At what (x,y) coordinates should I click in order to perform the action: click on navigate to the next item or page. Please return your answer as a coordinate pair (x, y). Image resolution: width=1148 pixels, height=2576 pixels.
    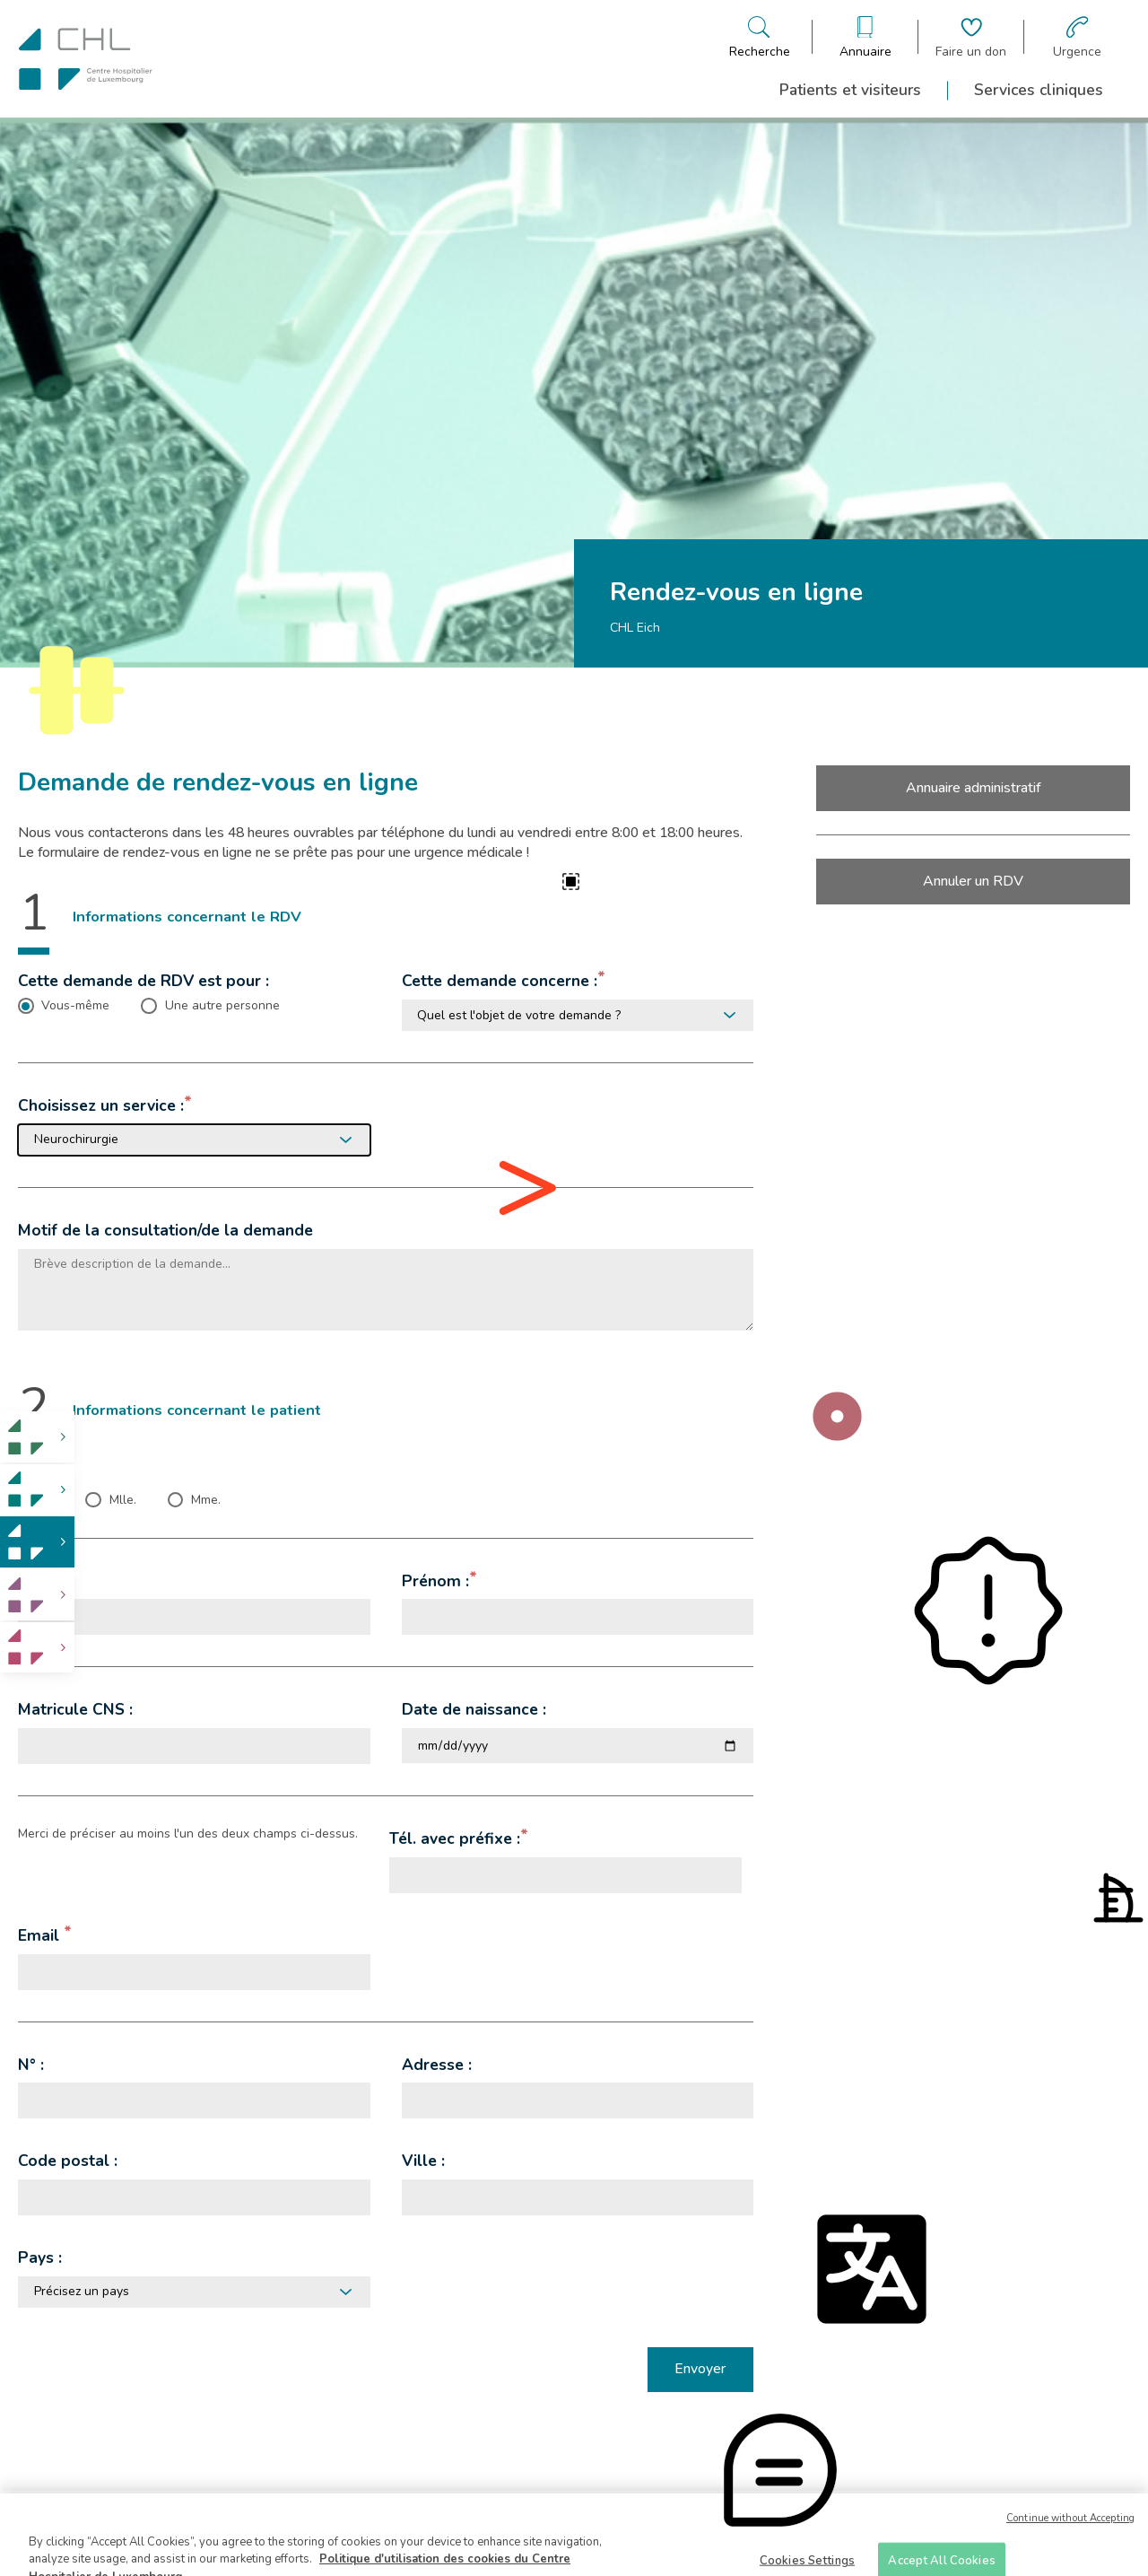
    Looking at the image, I should click on (524, 1188).